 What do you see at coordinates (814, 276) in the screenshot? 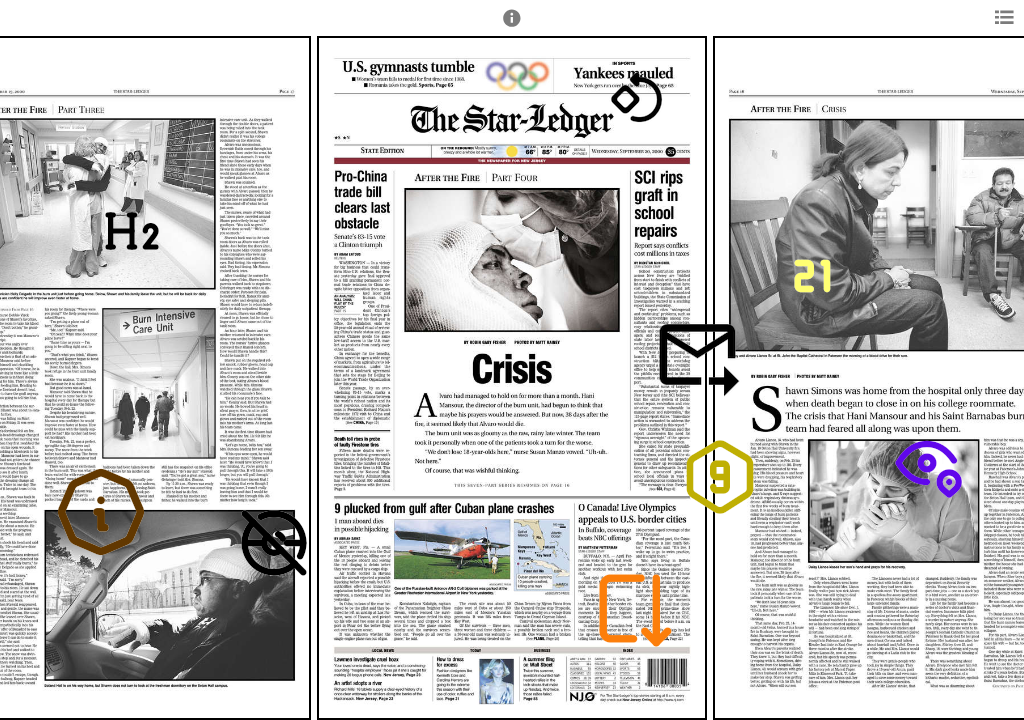
I see `indicates 21 notifications or unread items` at bounding box center [814, 276].